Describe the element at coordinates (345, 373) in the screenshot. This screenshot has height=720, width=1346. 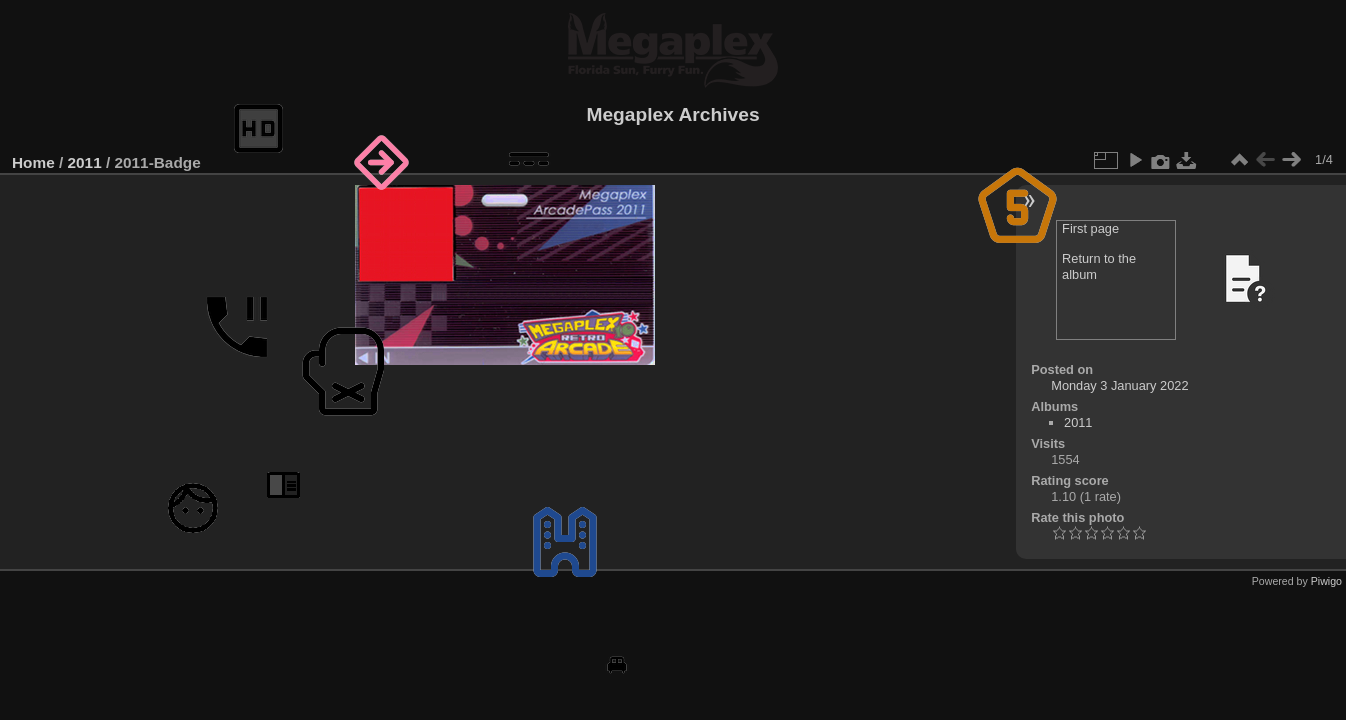
I see `access boxing or martial arts content` at that location.